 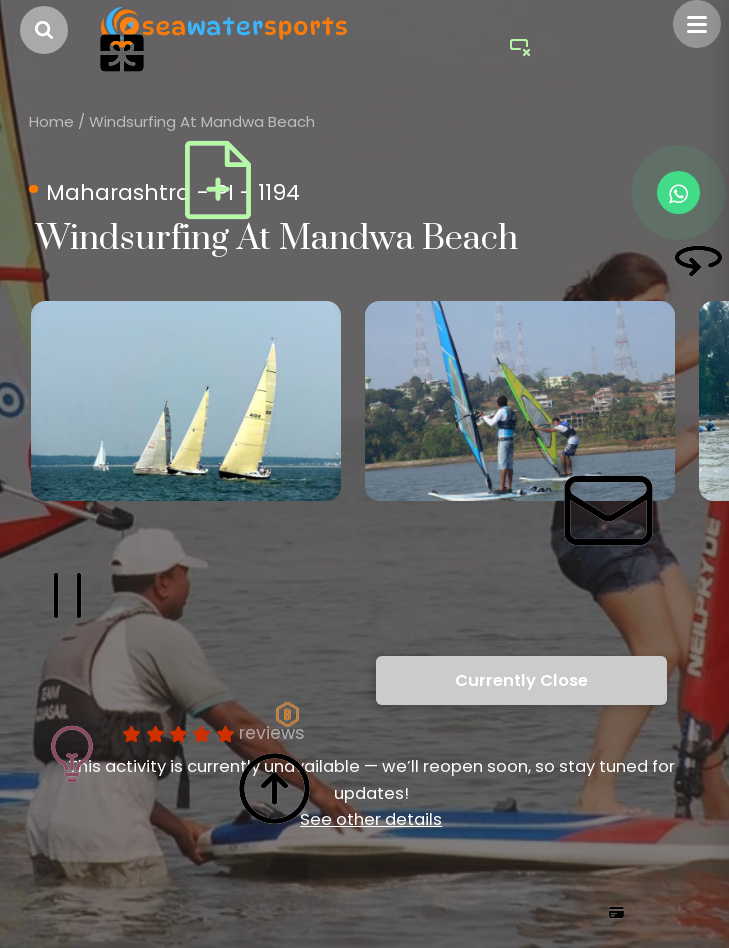 What do you see at coordinates (122, 53) in the screenshot?
I see `view or redeem a gift` at bounding box center [122, 53].